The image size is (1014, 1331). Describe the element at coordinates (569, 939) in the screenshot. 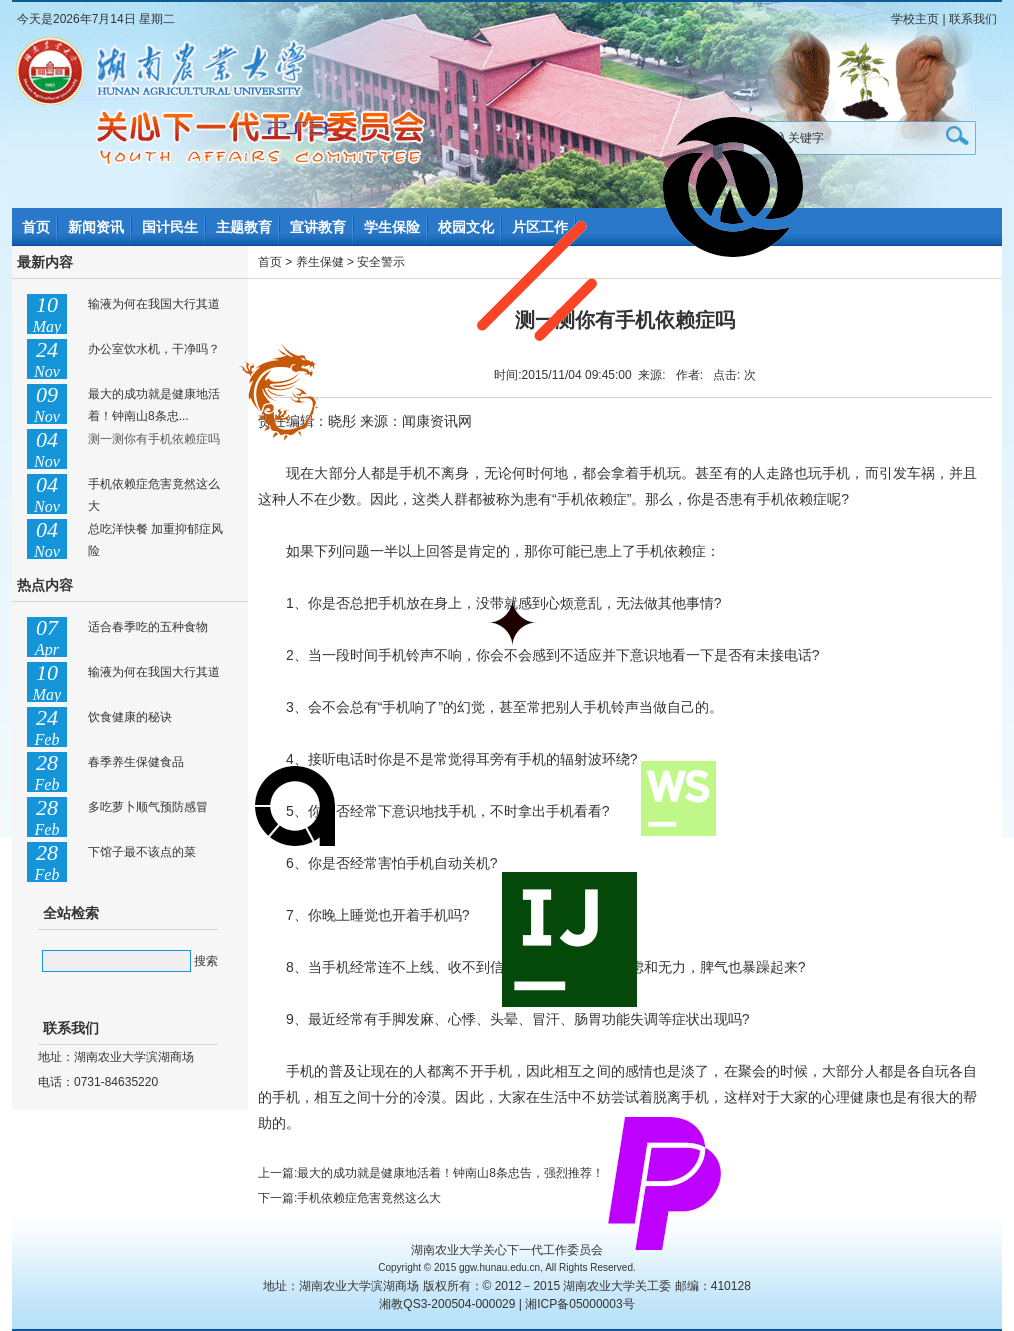

I see `open IntelliJ IDEA application` at that location.